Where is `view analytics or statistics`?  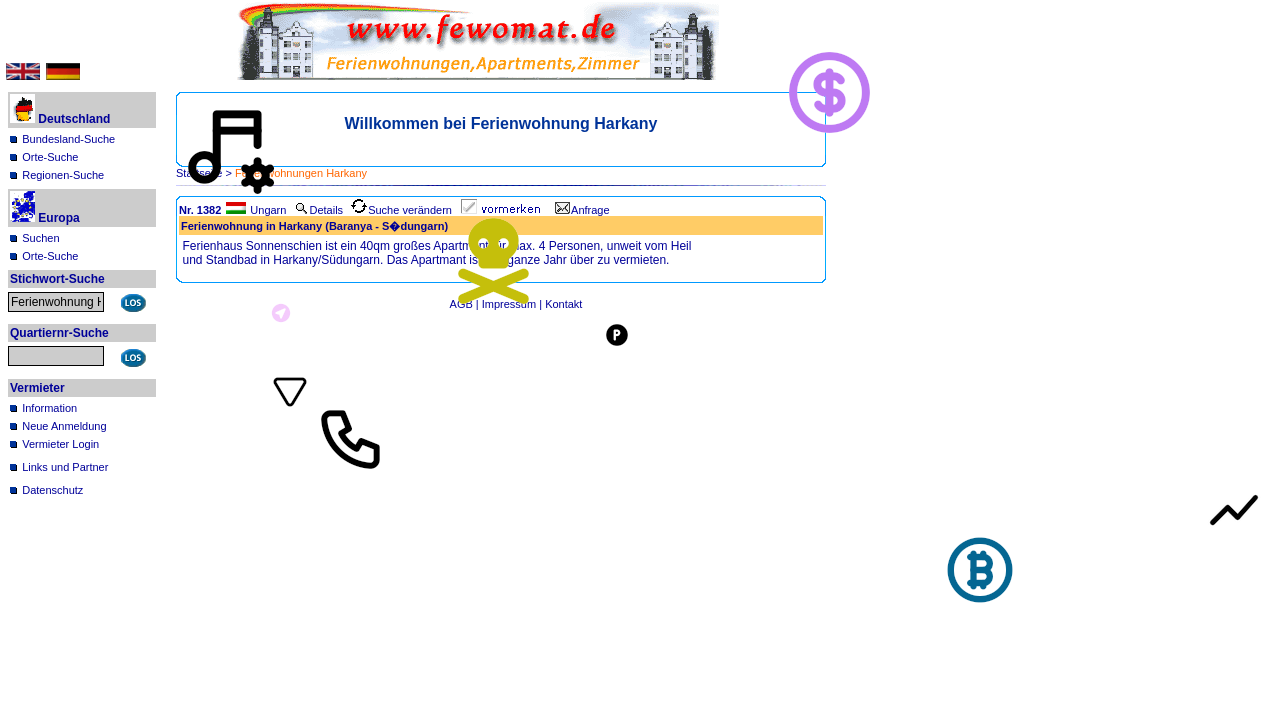
view analytics or statistics is located at coordinates (1234, 510).